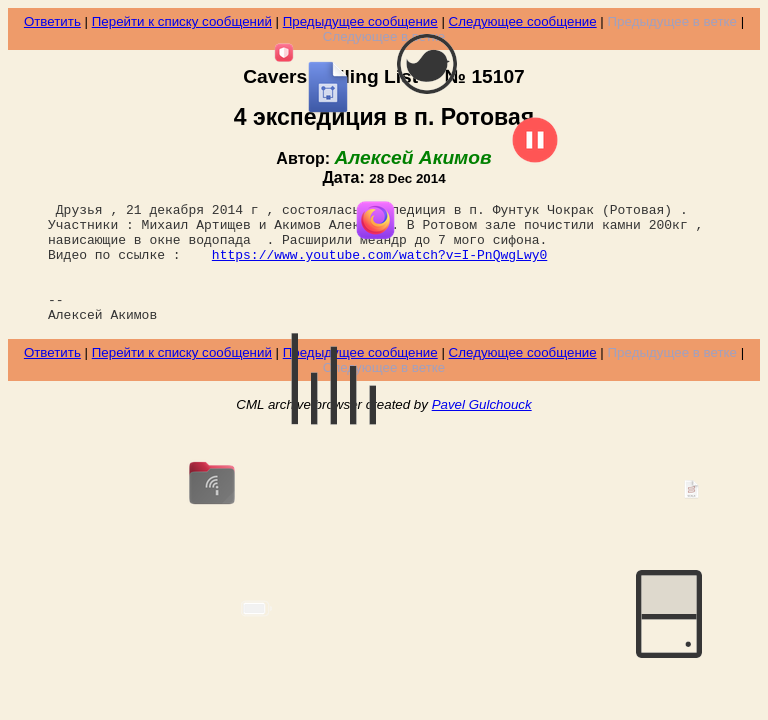 The width and height of the screenshot is (768, 720). What do you see at coordinates (691, 489) in the screenshot?
I see `a scala source code file` at bounding box center [691, 489].